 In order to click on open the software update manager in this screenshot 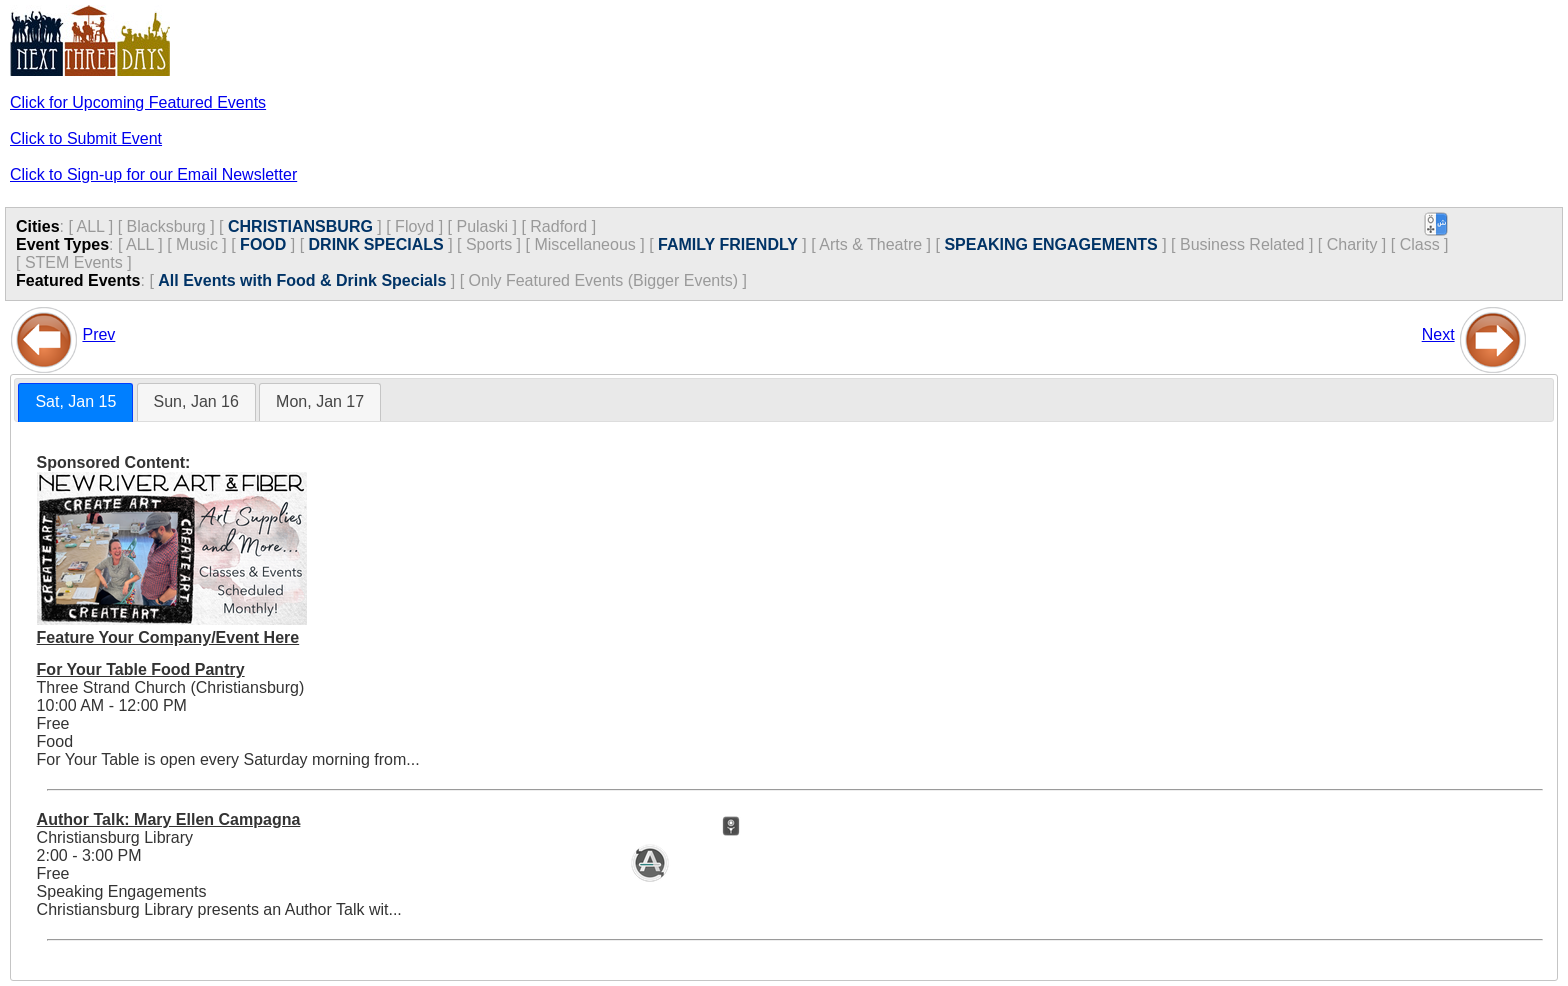, I will do `click(650, 863)`.